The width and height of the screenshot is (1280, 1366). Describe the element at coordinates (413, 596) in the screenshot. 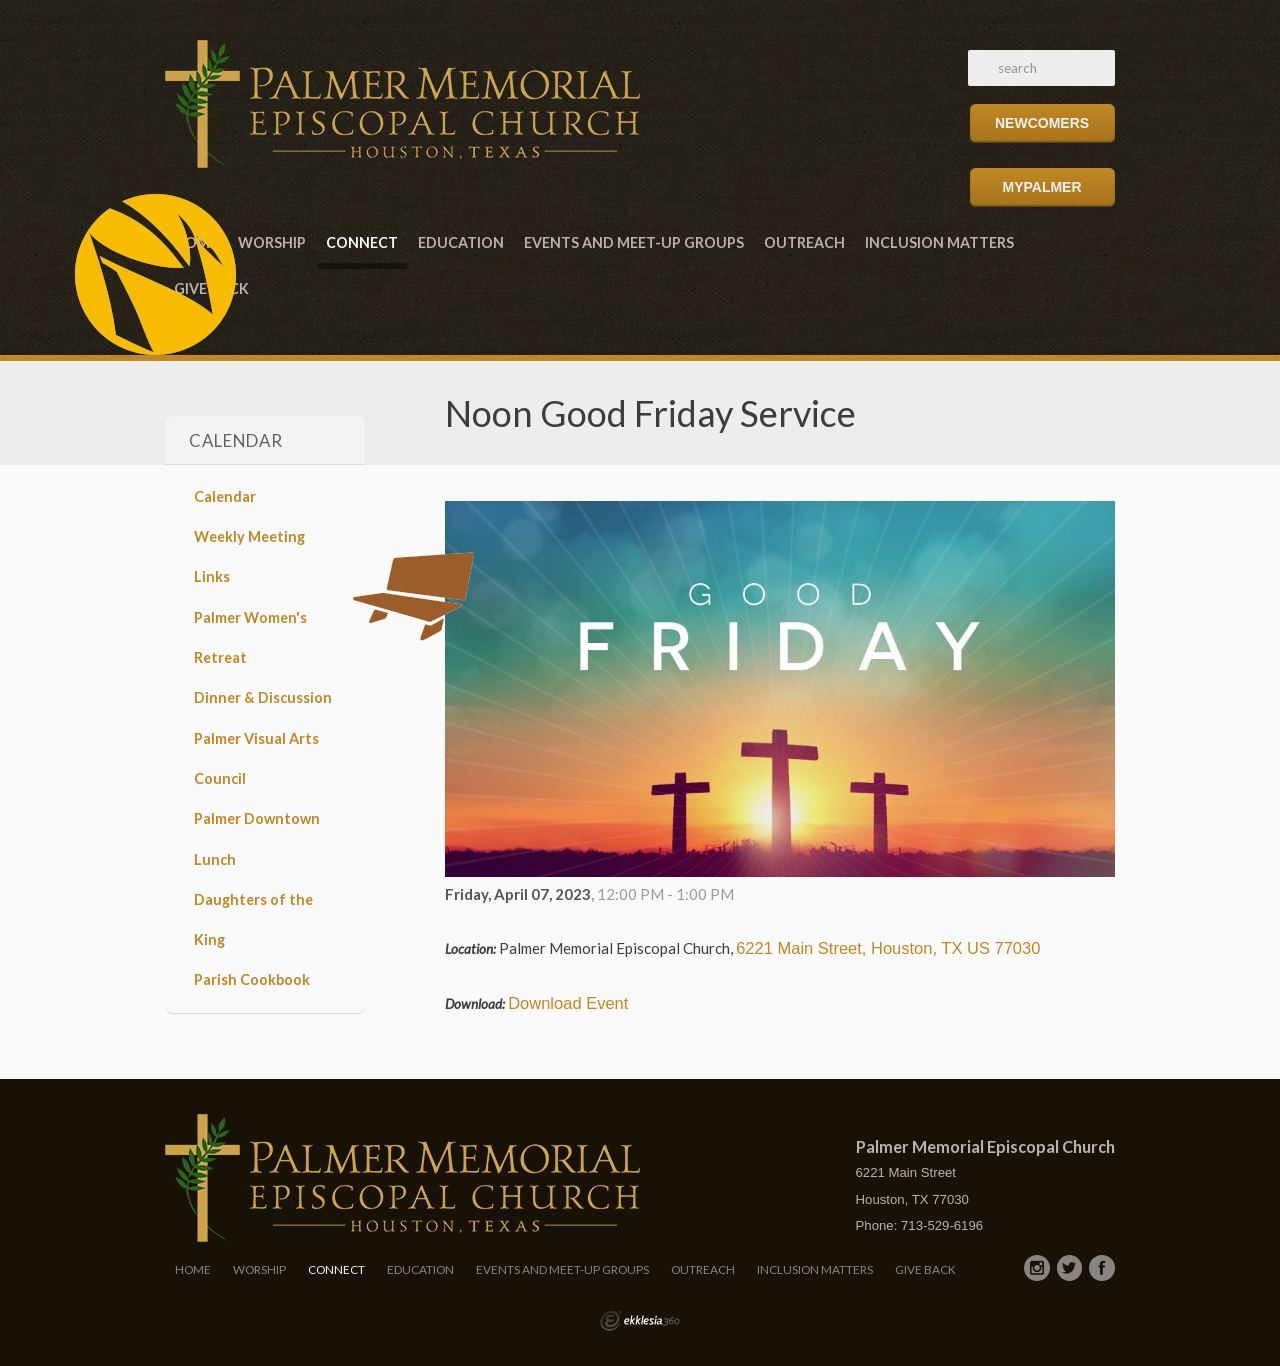

I see `open Blockbench 3D modeling application` at that location.